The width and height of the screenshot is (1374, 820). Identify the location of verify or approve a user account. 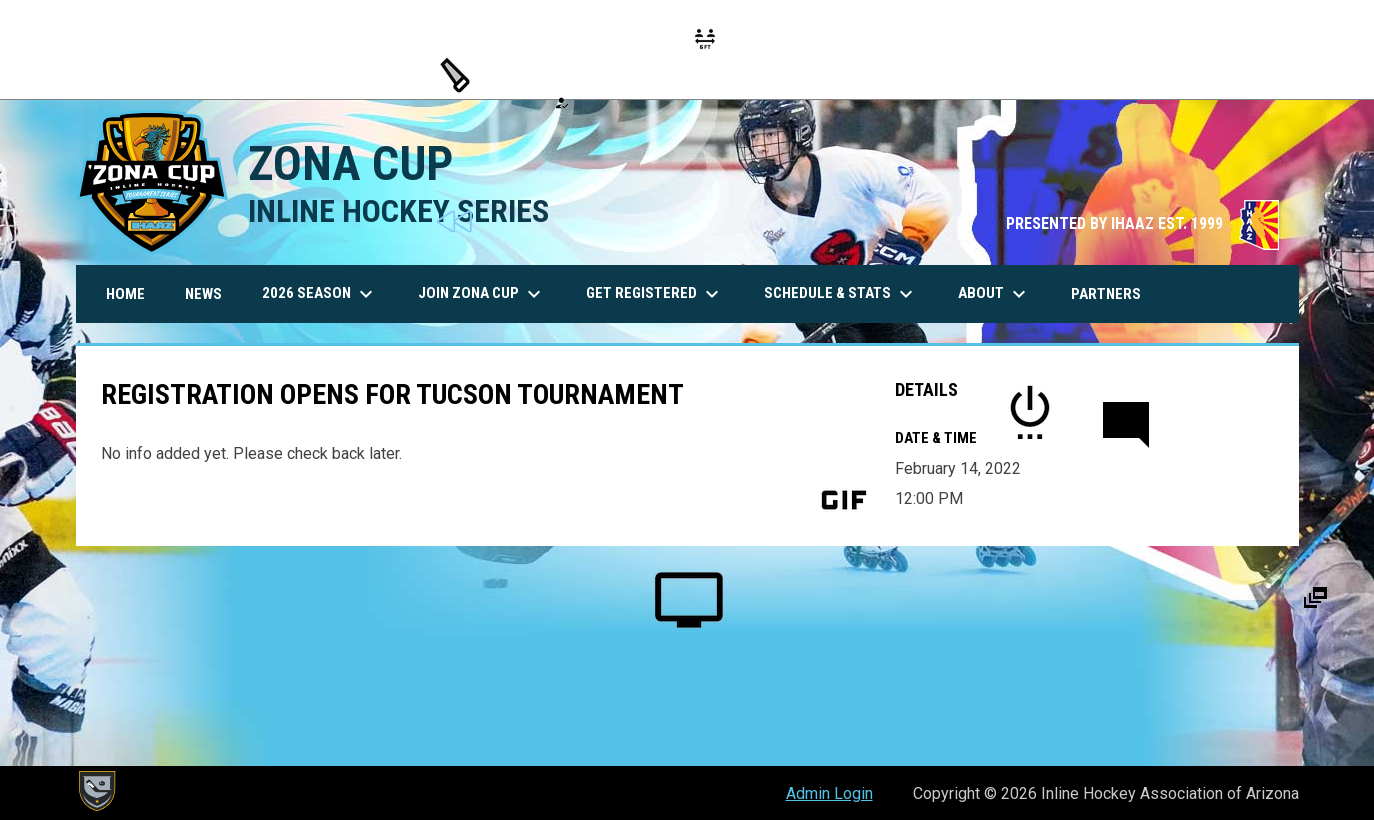
(562, 103).